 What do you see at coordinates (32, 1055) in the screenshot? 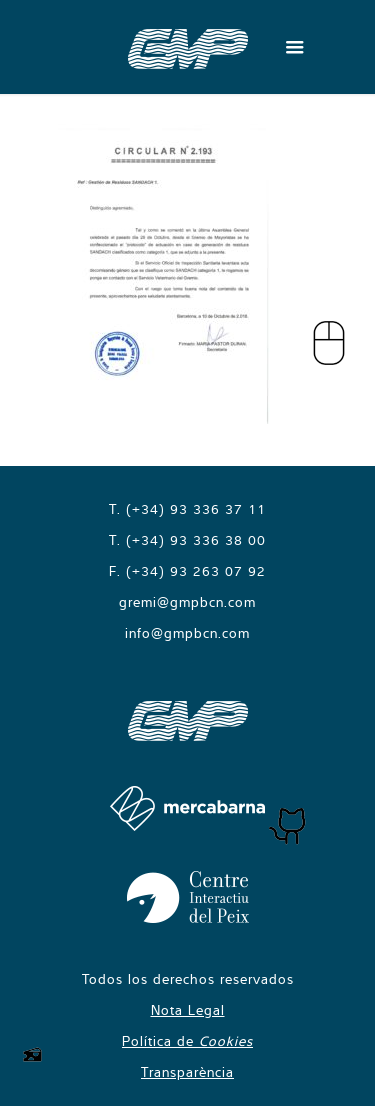
I see `indicates dairy or cheese-related content` at bounding box center [32, 1055].